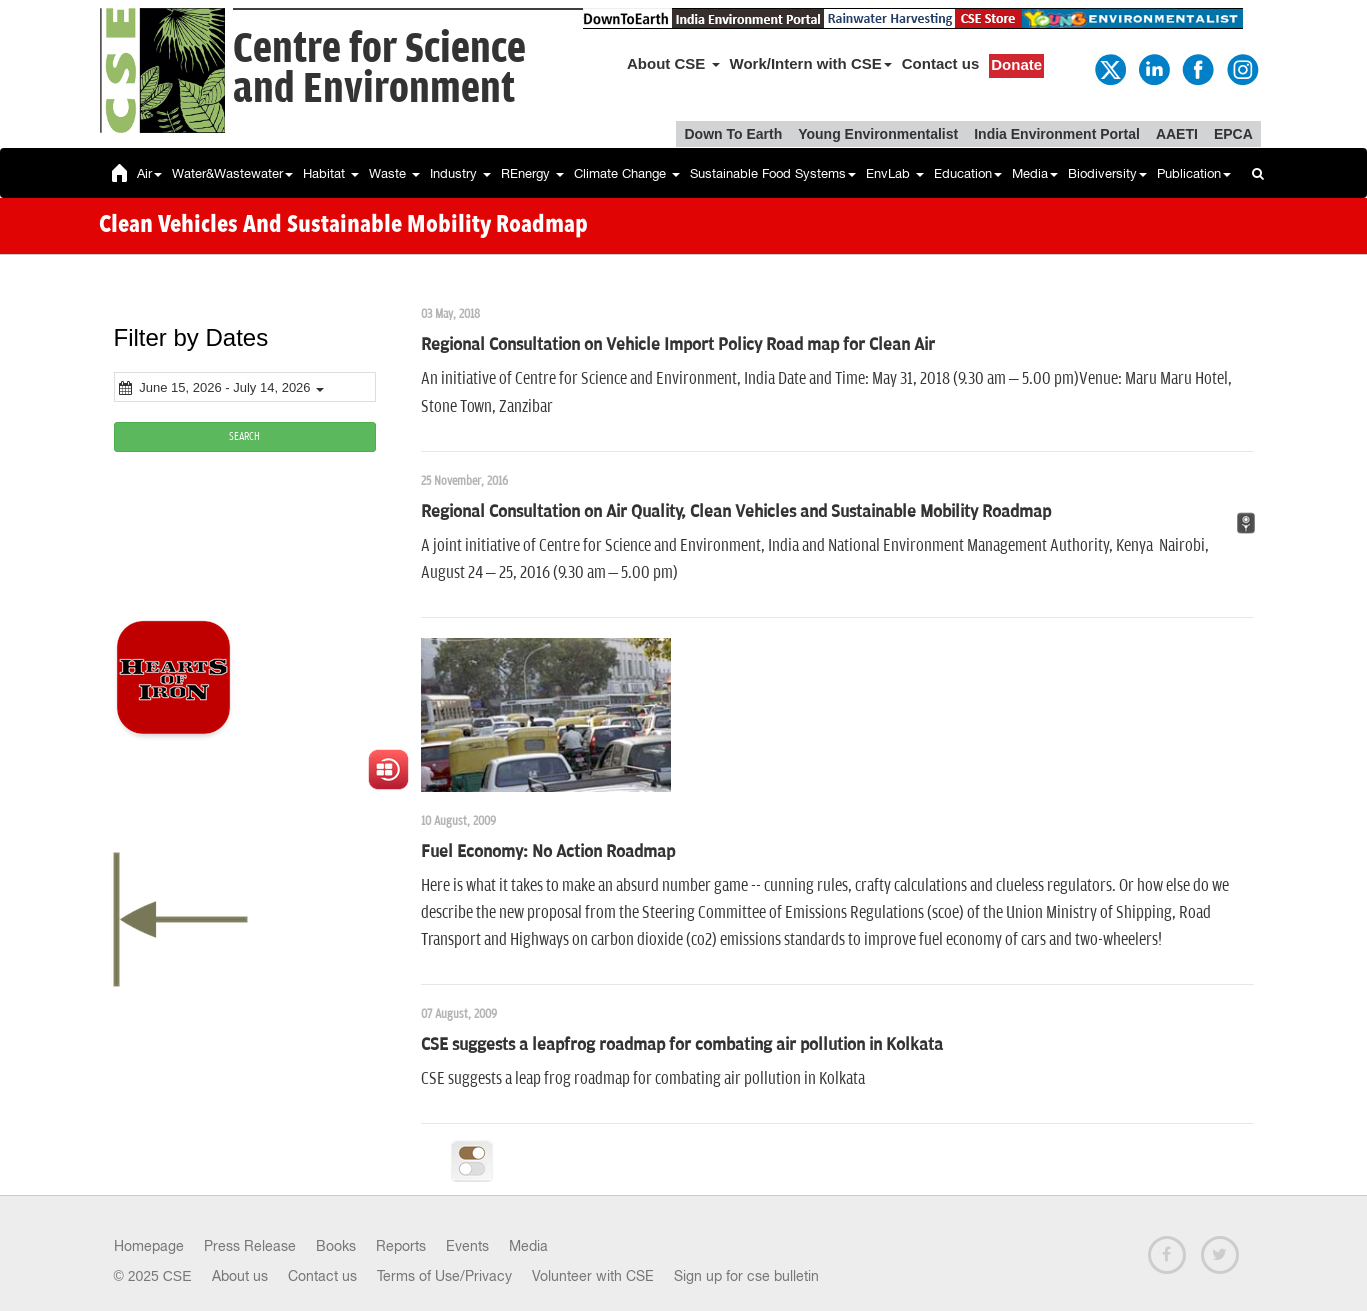 Image resolution: width=1367 pixels, height=1311 pixels. I want to click on open system settings or preferences, so click(472, 1161).